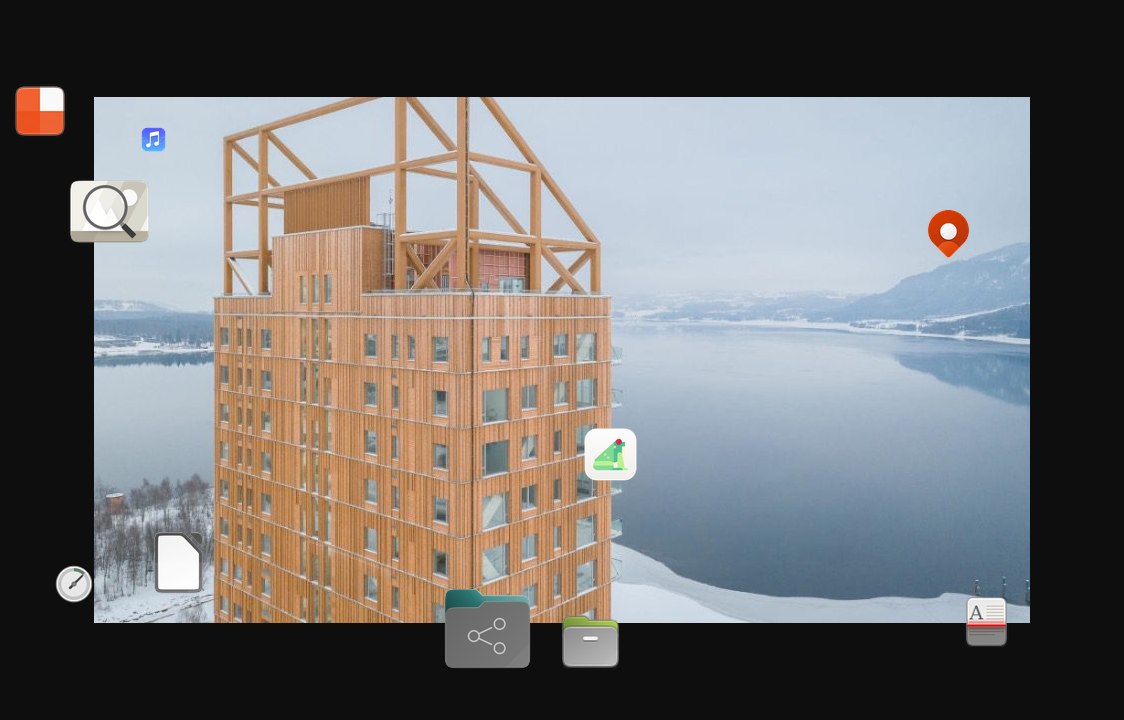 The height and width of the screenshot is (720, 1124). What do you see at coordinates (74, 584) in the screenshot?
I see `open sysprof system profiler` at bounding box center [74, 584].